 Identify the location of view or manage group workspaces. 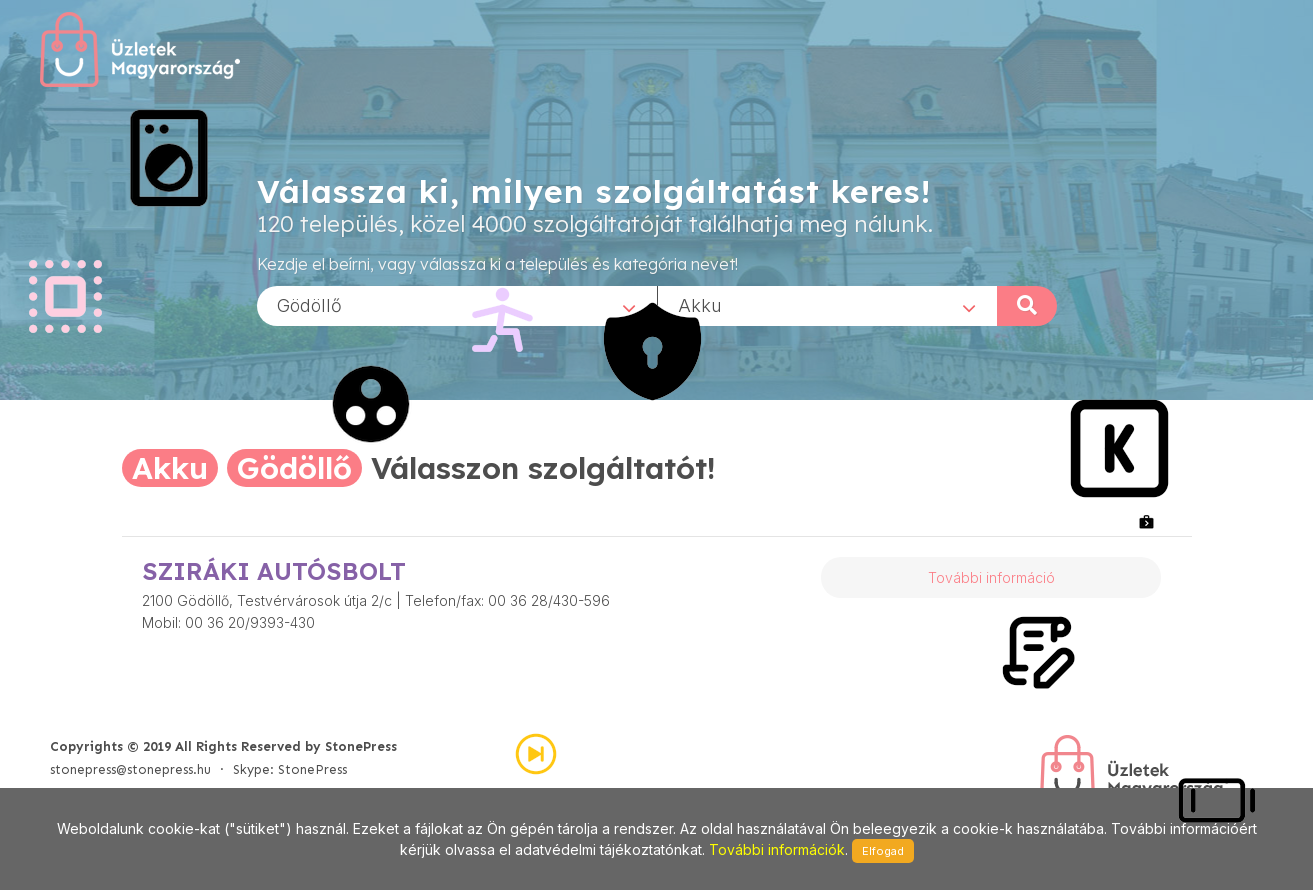
(371, 404).